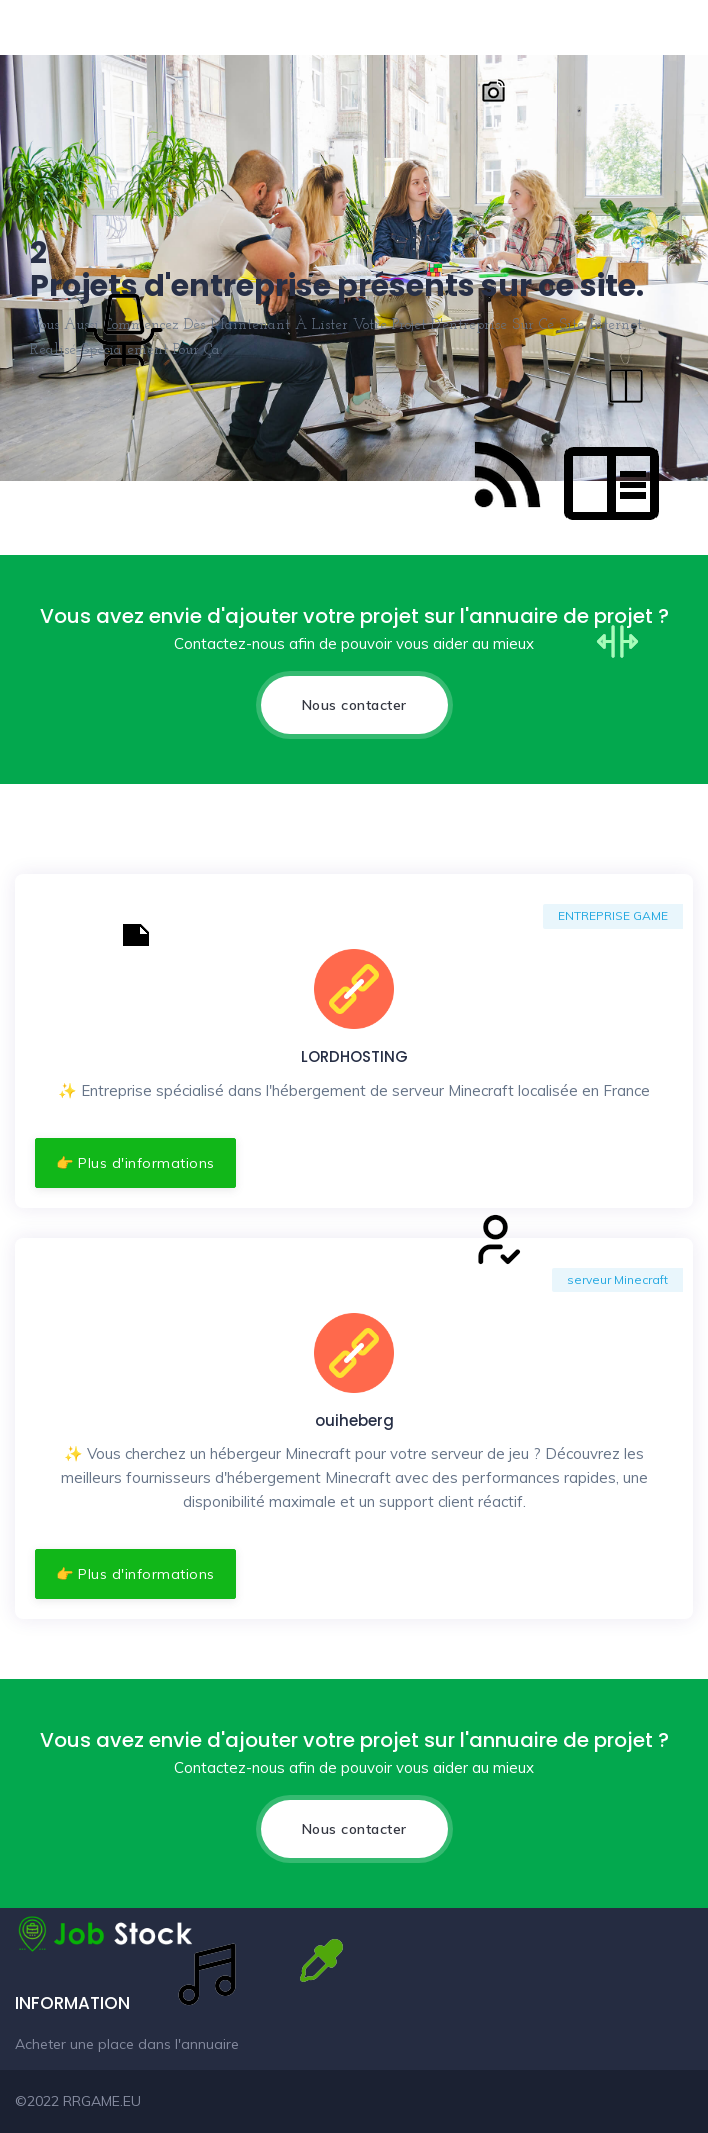  Describe the element at coordinates (611, 481) in the screenshot. I see `switch to reader mode for distraction-free reading` at that location.